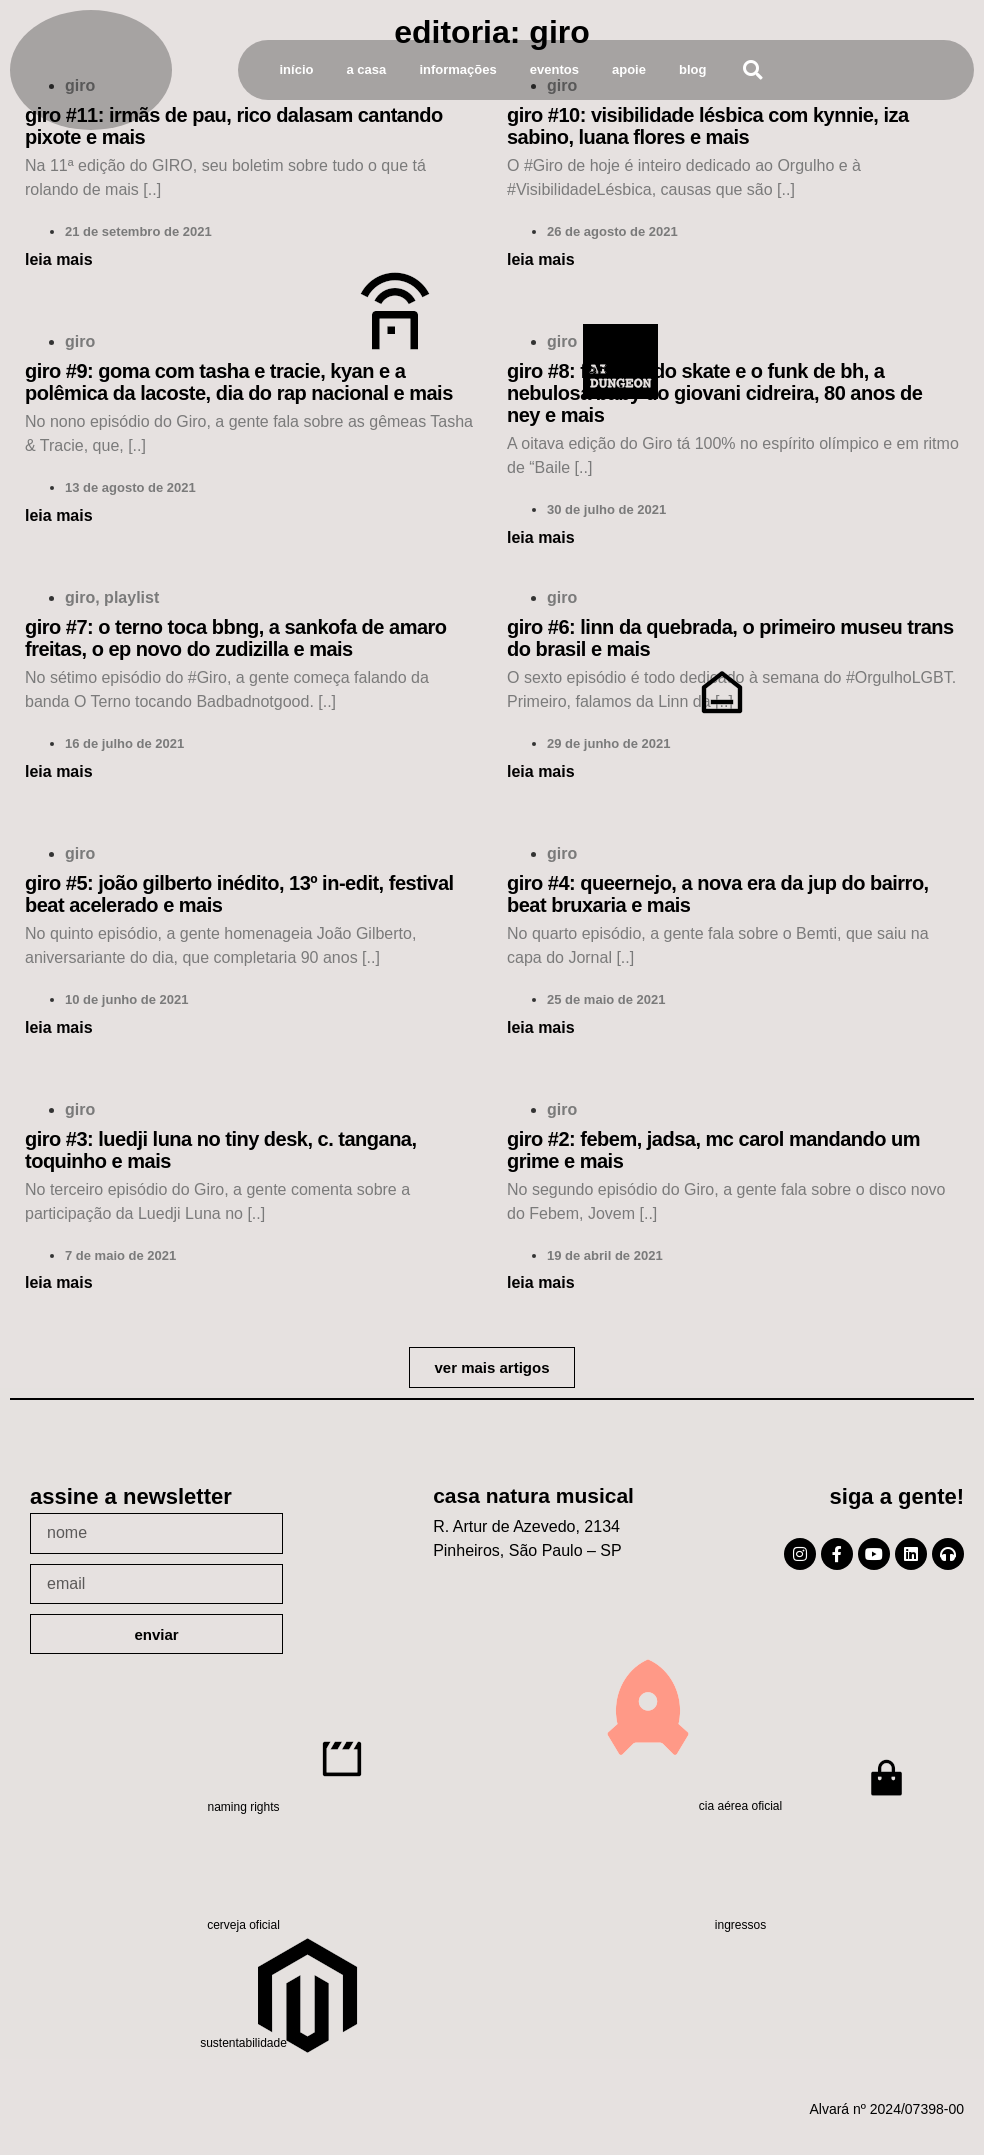 This screenshot has width=984, height=2155. What do you see at coordinates (722, 693) in the screenshot?
I see `navigate to home screen` at bounding box center [722, 693].